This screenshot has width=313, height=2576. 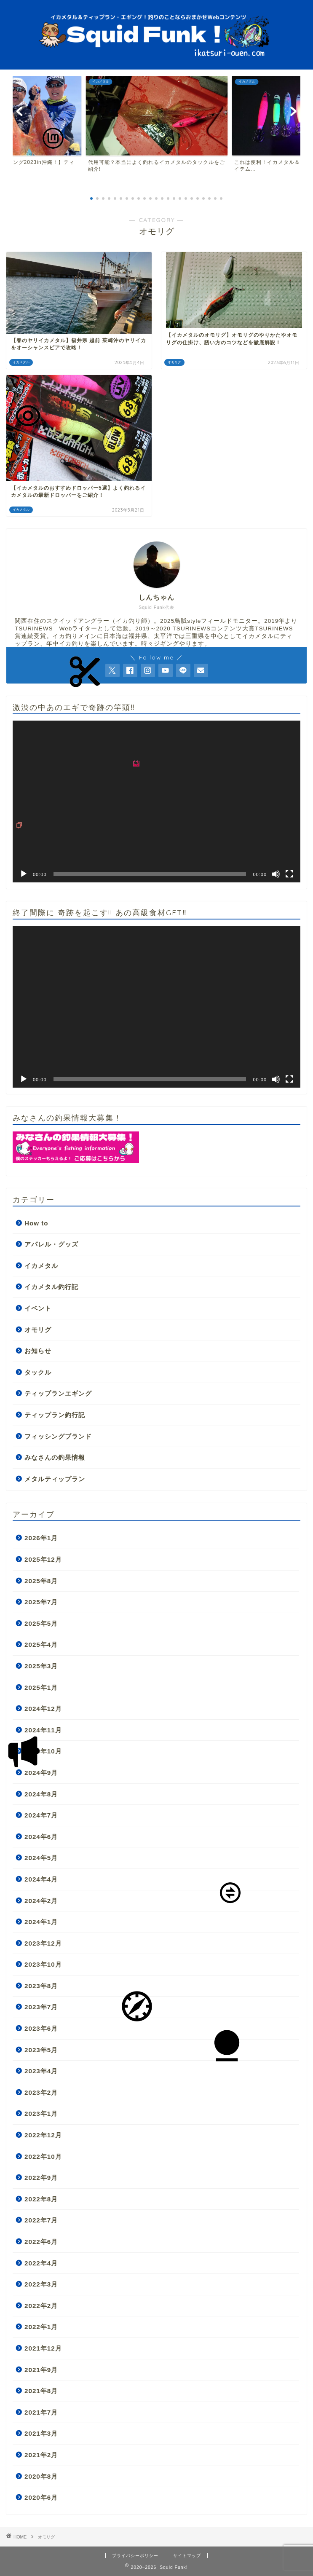 What do you see at coordinates (53, 138) in the screenshot?
I see `Linux Mint operating system logo` at bounding box center [53, 138].